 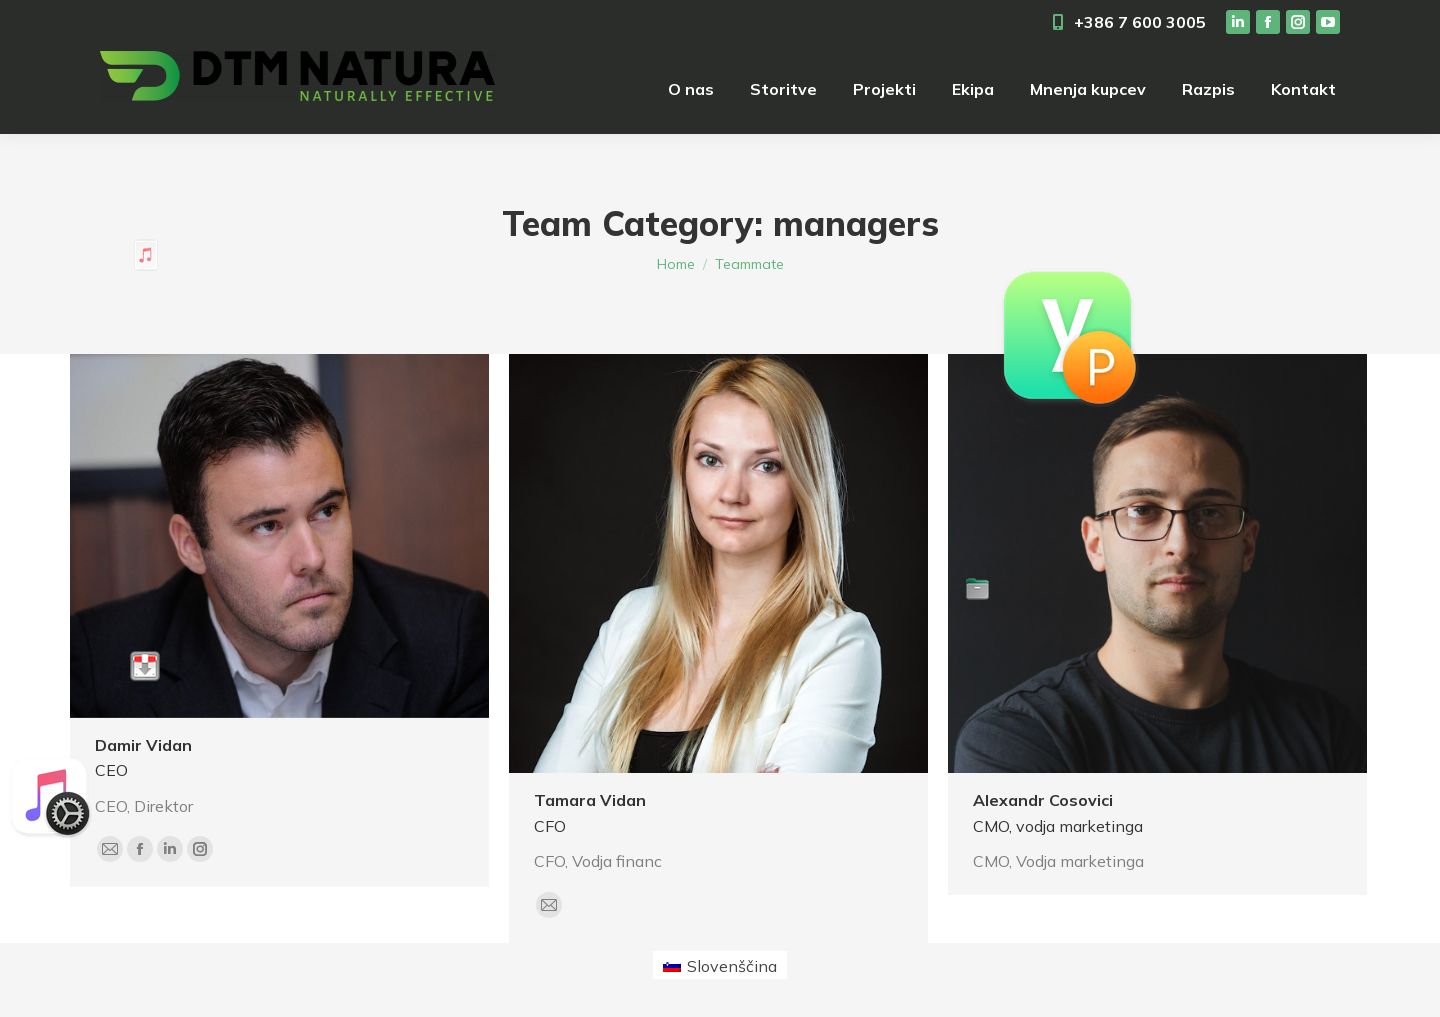 I want to click on open yubikey piv manager app, so click(x=1067, y=335).